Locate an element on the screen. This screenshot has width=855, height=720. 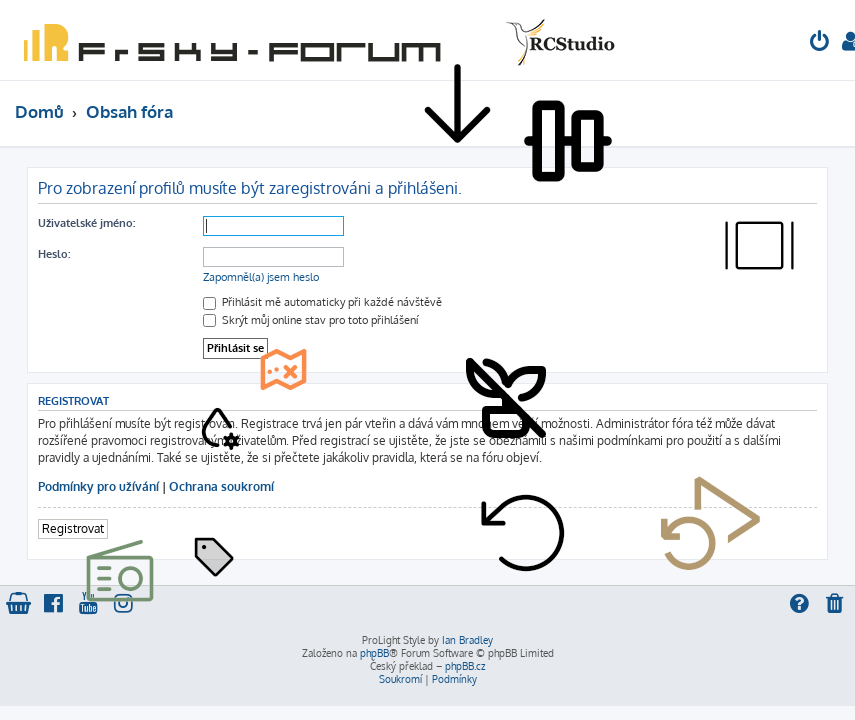
rerun the current debug session is located at coordinates (714, 516).